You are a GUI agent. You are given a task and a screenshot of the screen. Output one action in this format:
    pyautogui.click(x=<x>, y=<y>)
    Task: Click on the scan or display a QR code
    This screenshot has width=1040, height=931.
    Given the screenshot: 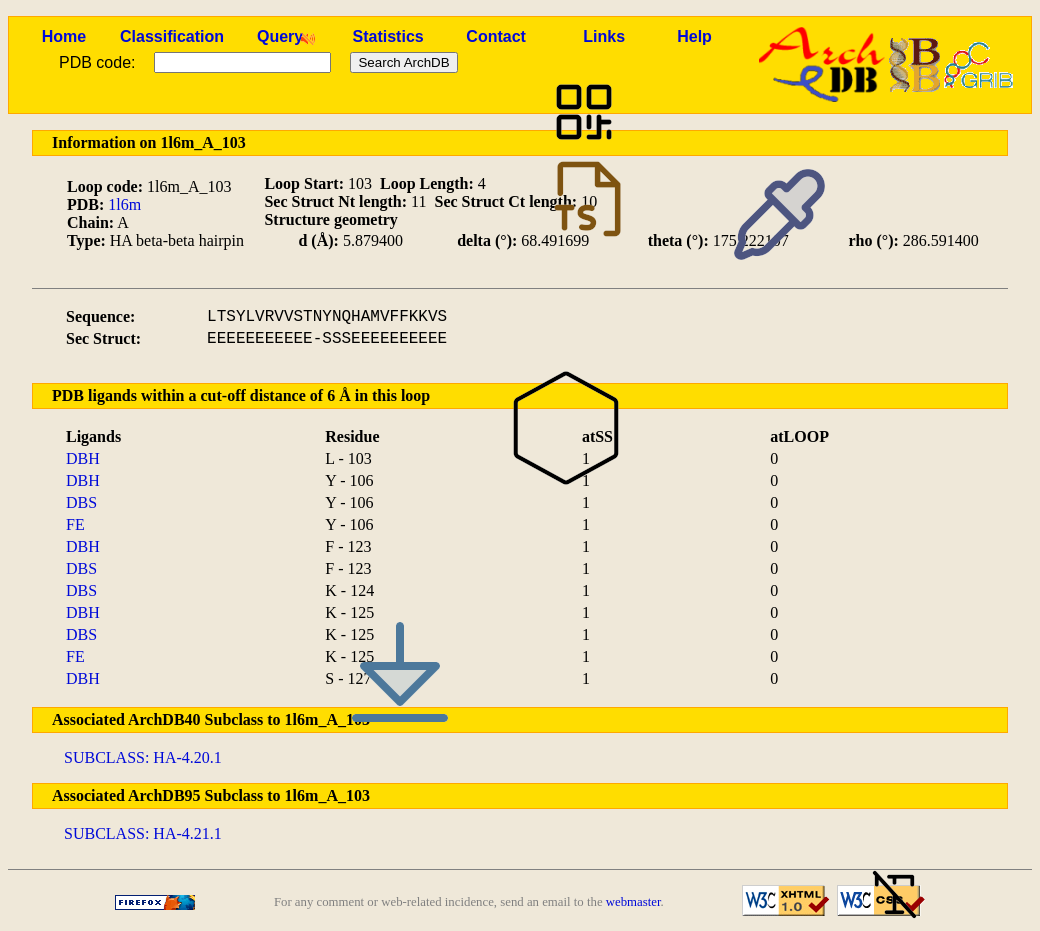 What is the action you would take?
    pyautogui.click(x=584, y=112)
    